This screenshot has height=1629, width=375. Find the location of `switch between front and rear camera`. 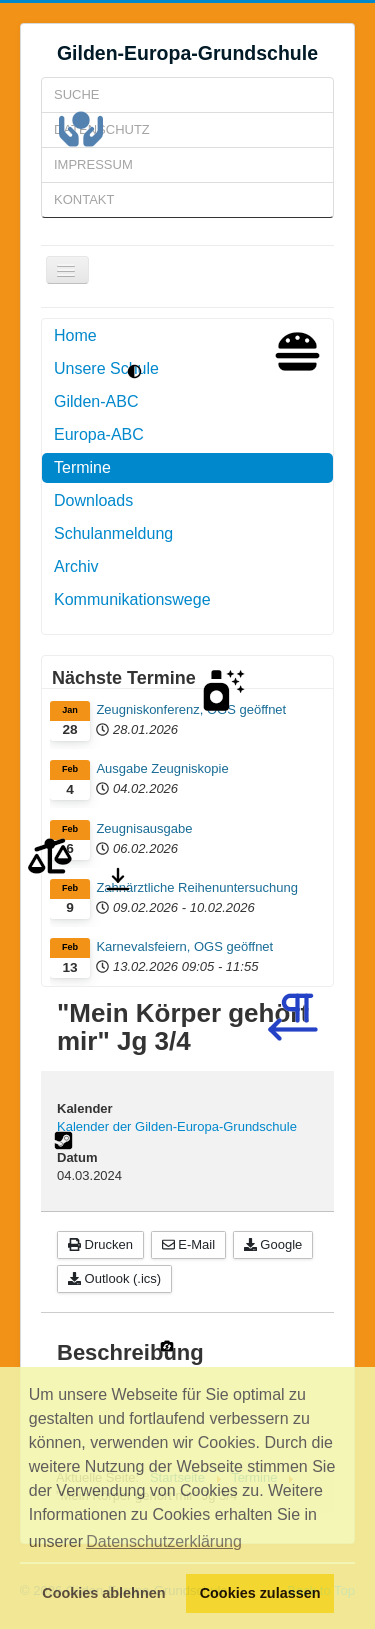

switch between front and rear camera is located at coordinates (167, 1346).